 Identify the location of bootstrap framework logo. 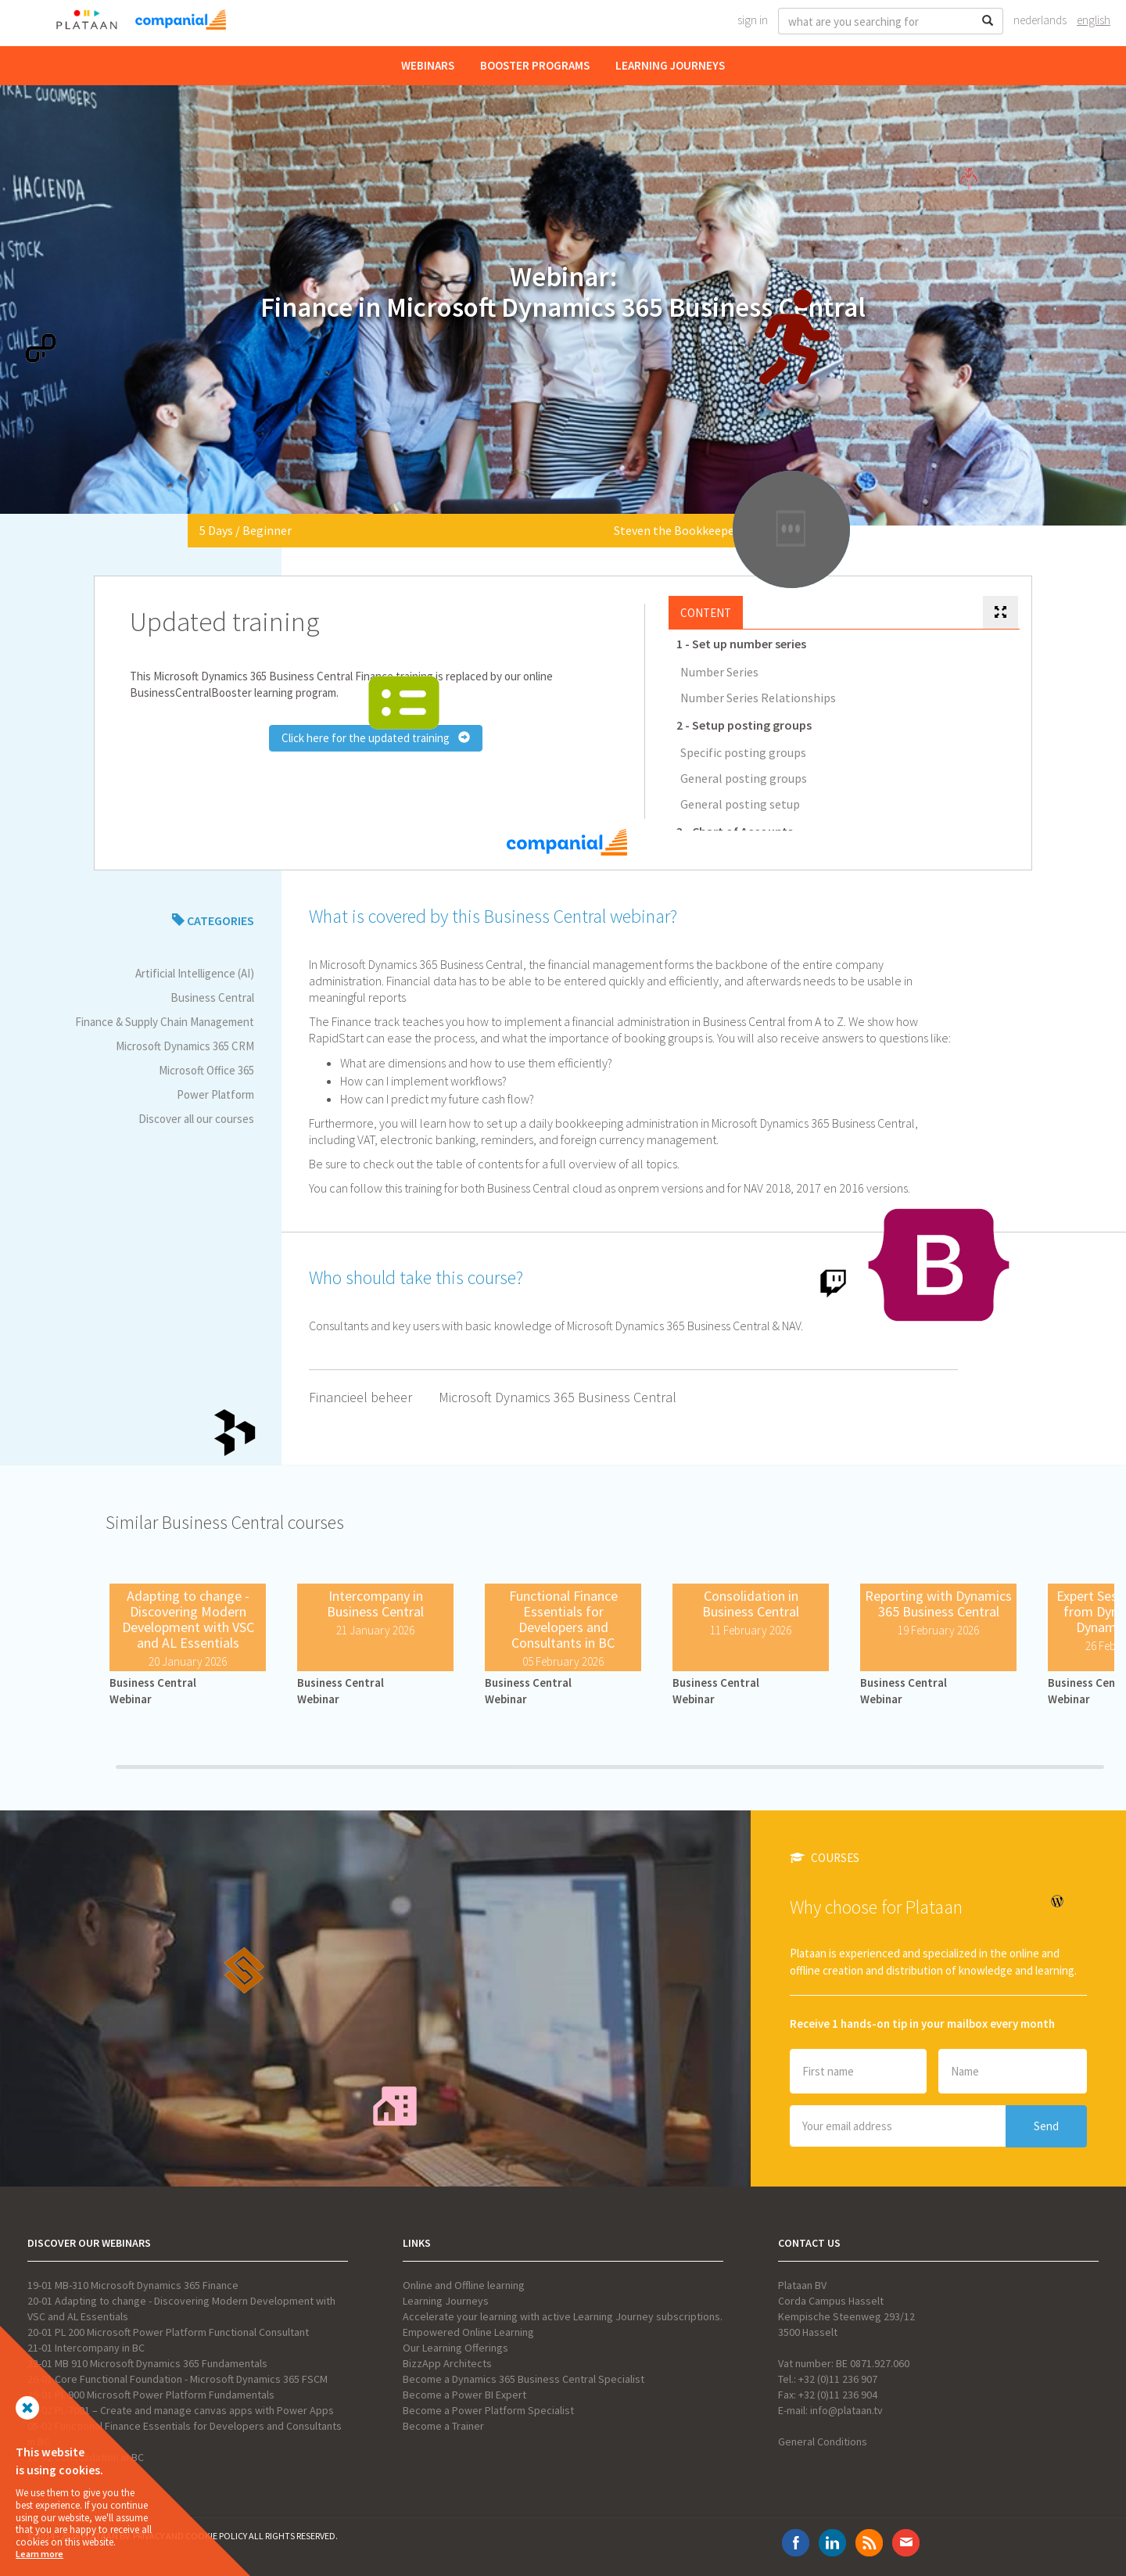
(938, 1265).